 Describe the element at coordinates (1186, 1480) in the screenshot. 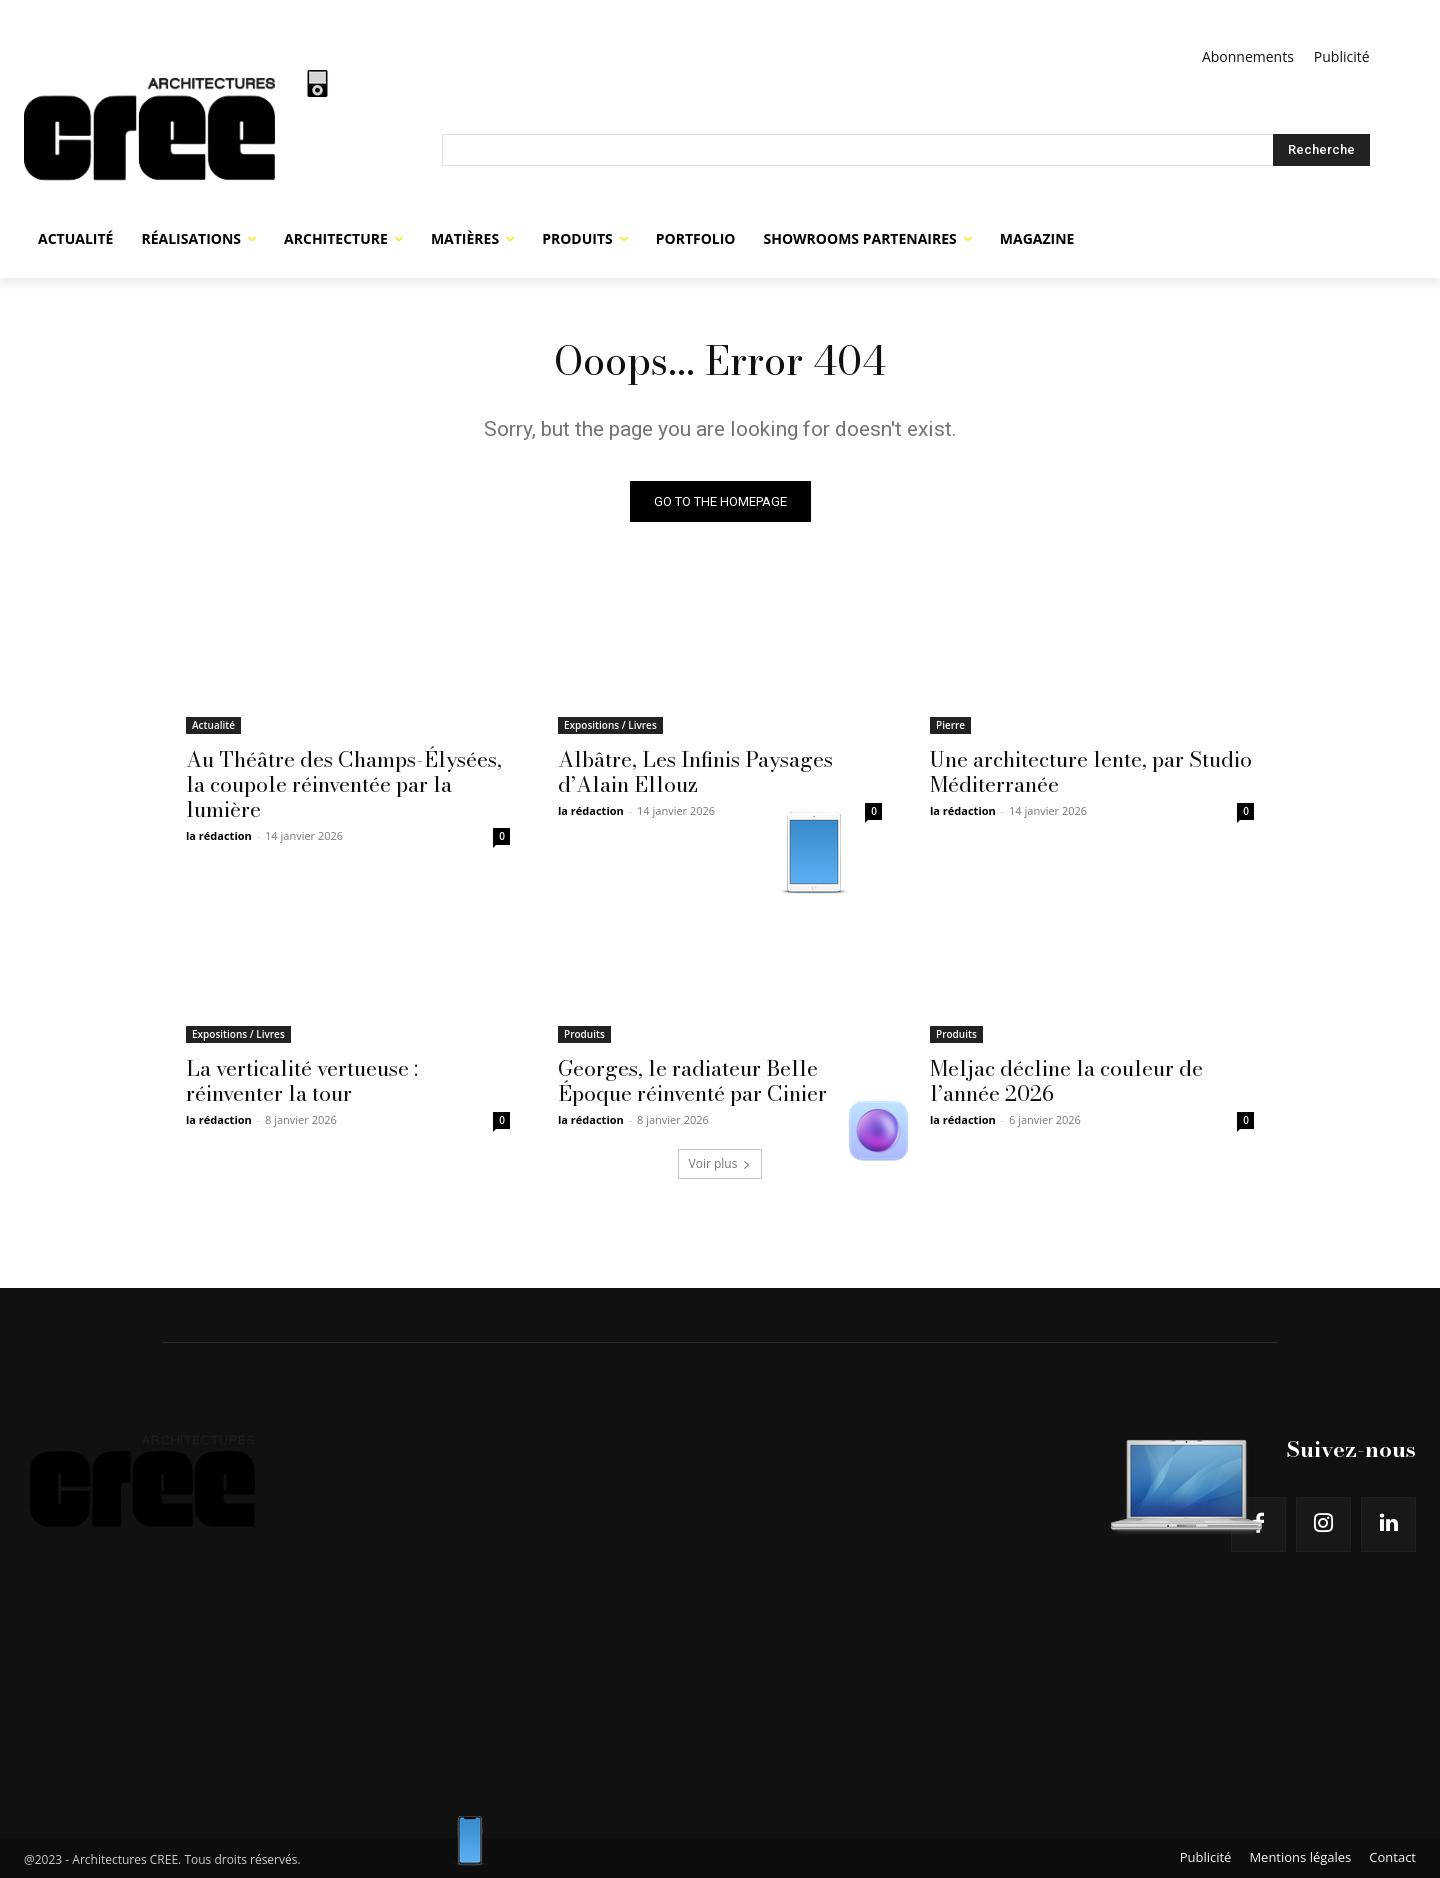

I see `represents a macbook pro device in system settings` at that location.